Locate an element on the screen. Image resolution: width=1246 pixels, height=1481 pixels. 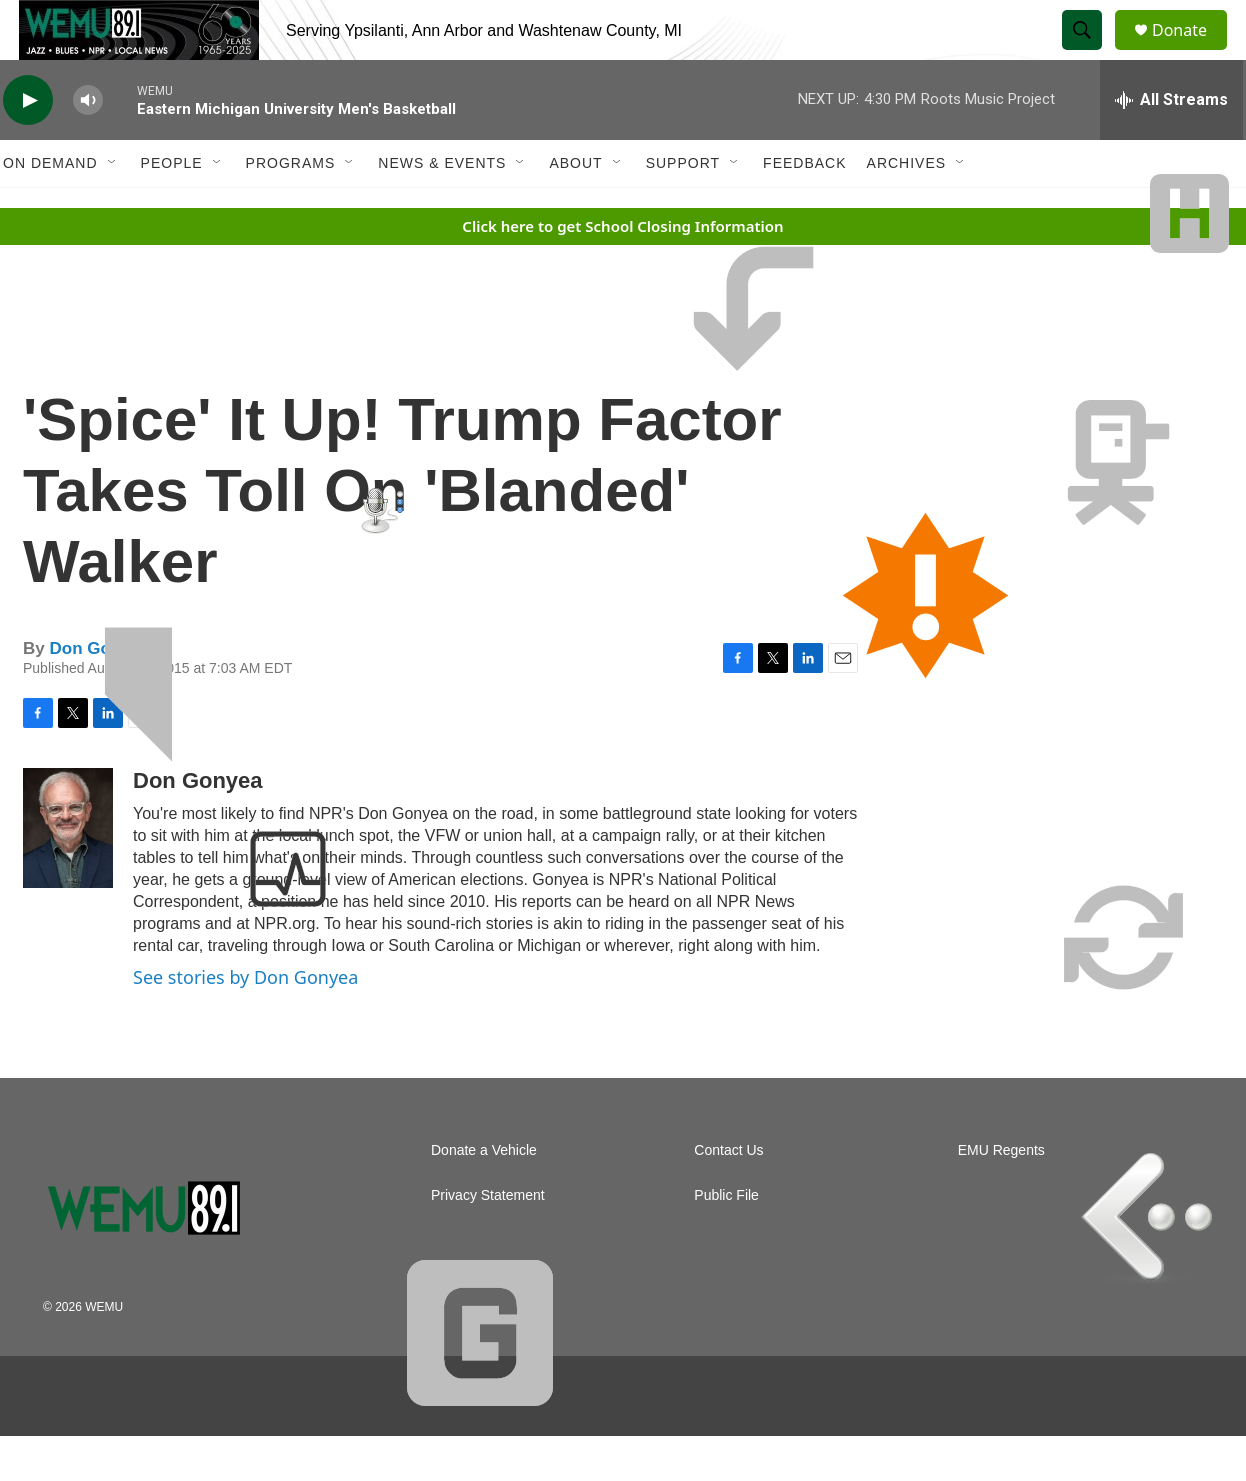
rotate object counterclockwise is located at coordinates (759, 301).